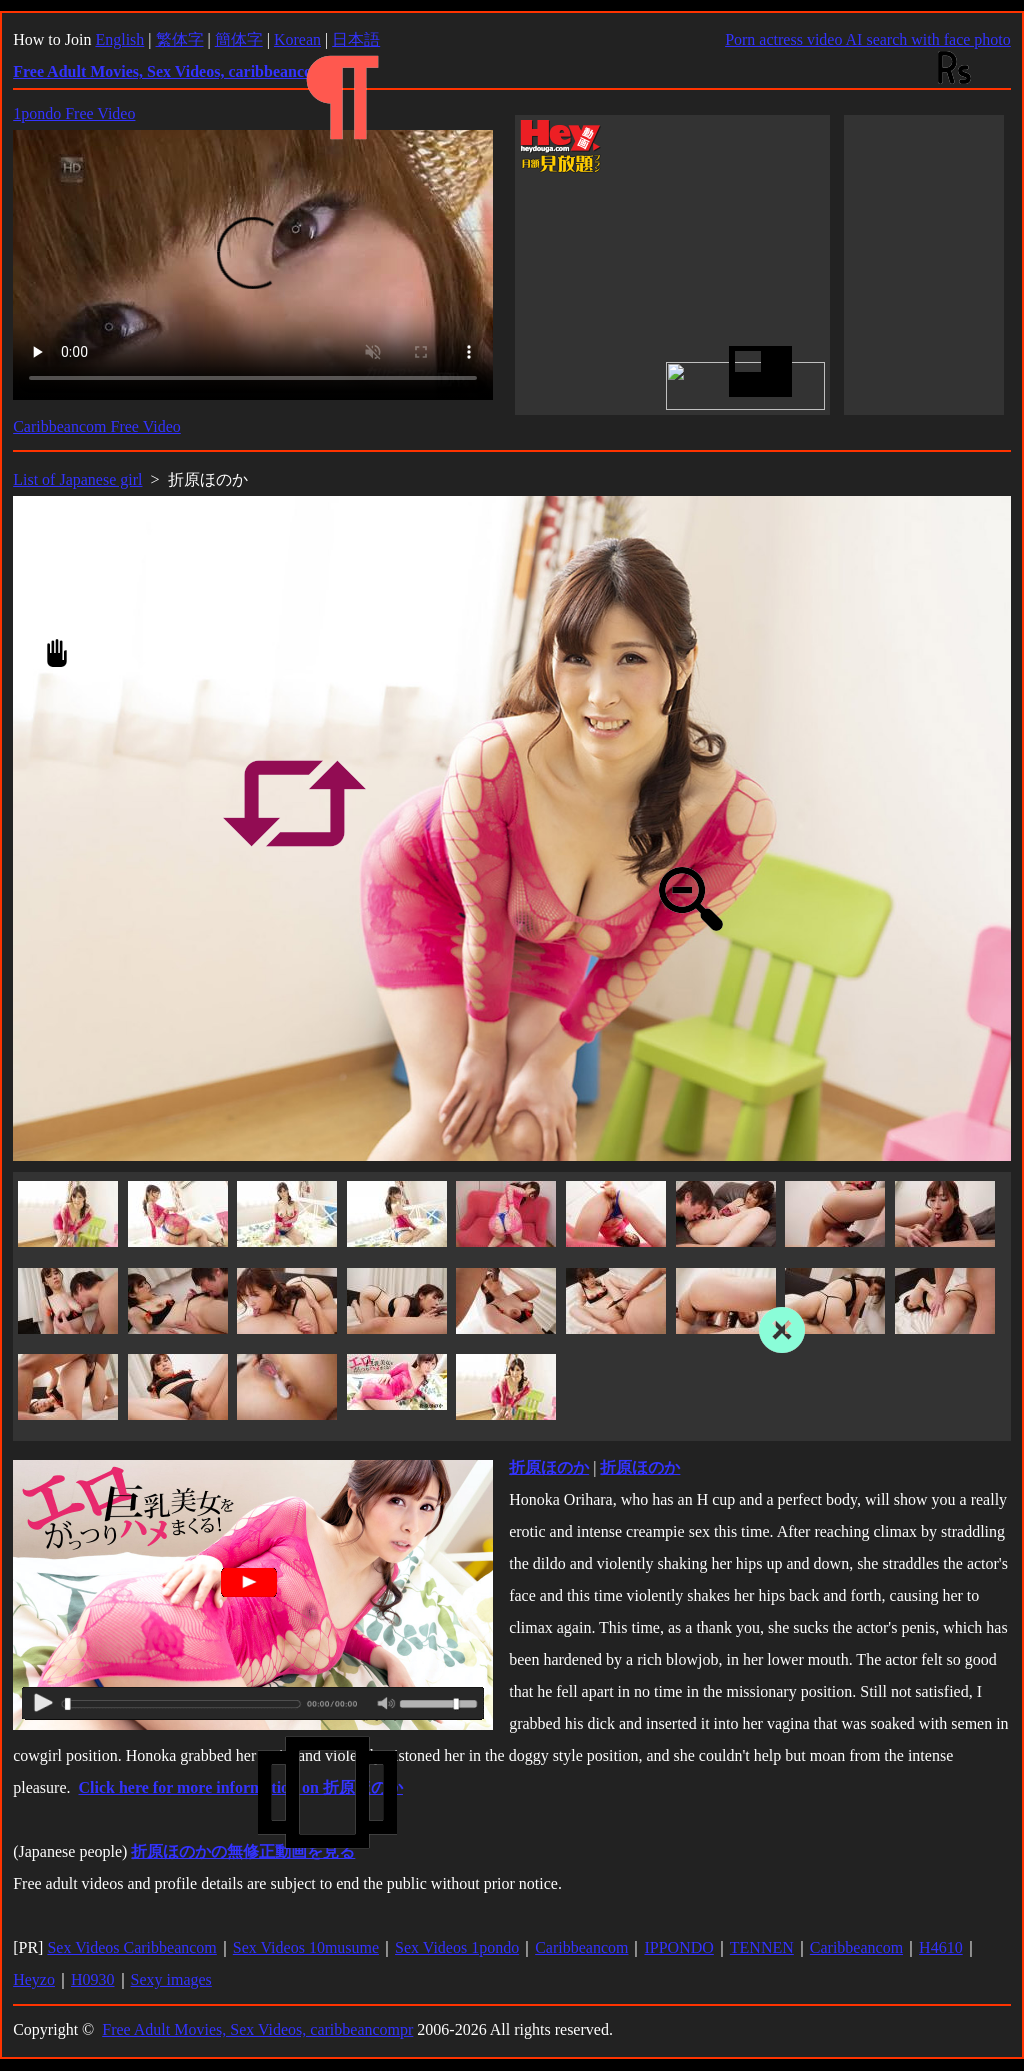  What do you see at coordinates (57, 653) in the screenshot?
I see `stop or halt an action` at bounding box center [57, 653].